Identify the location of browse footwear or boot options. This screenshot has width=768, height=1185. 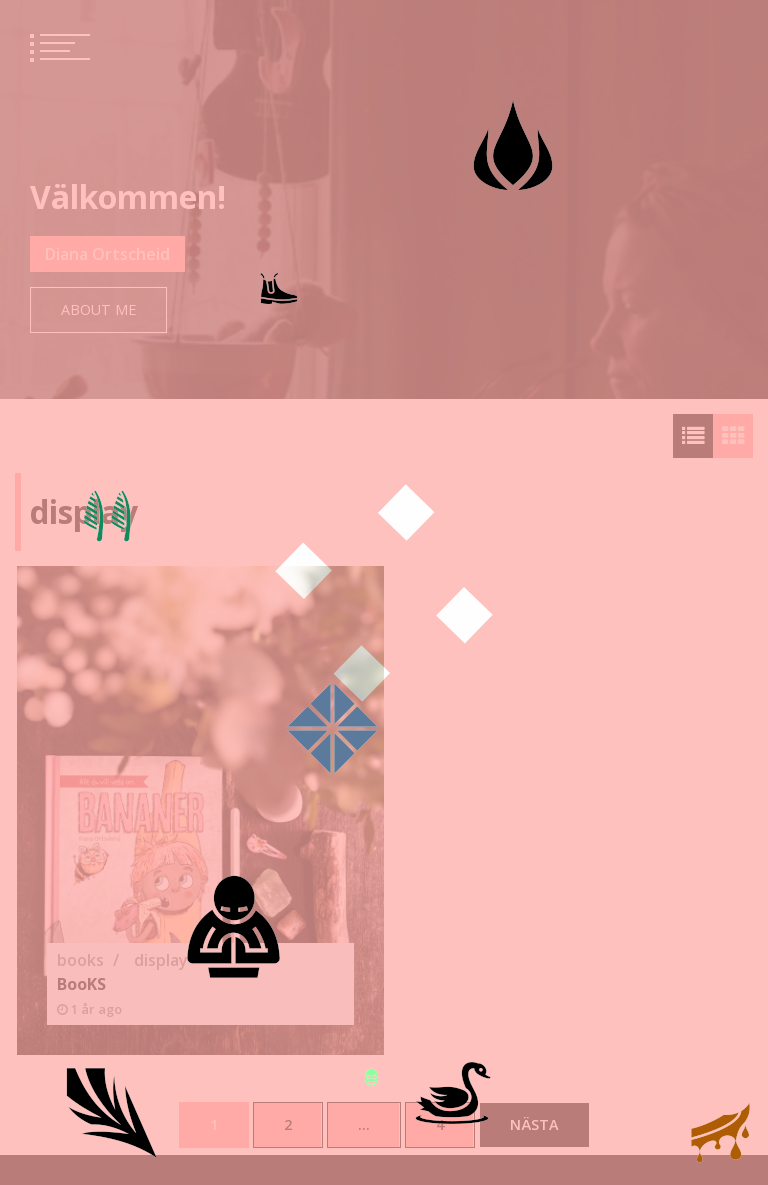
(278, 286).